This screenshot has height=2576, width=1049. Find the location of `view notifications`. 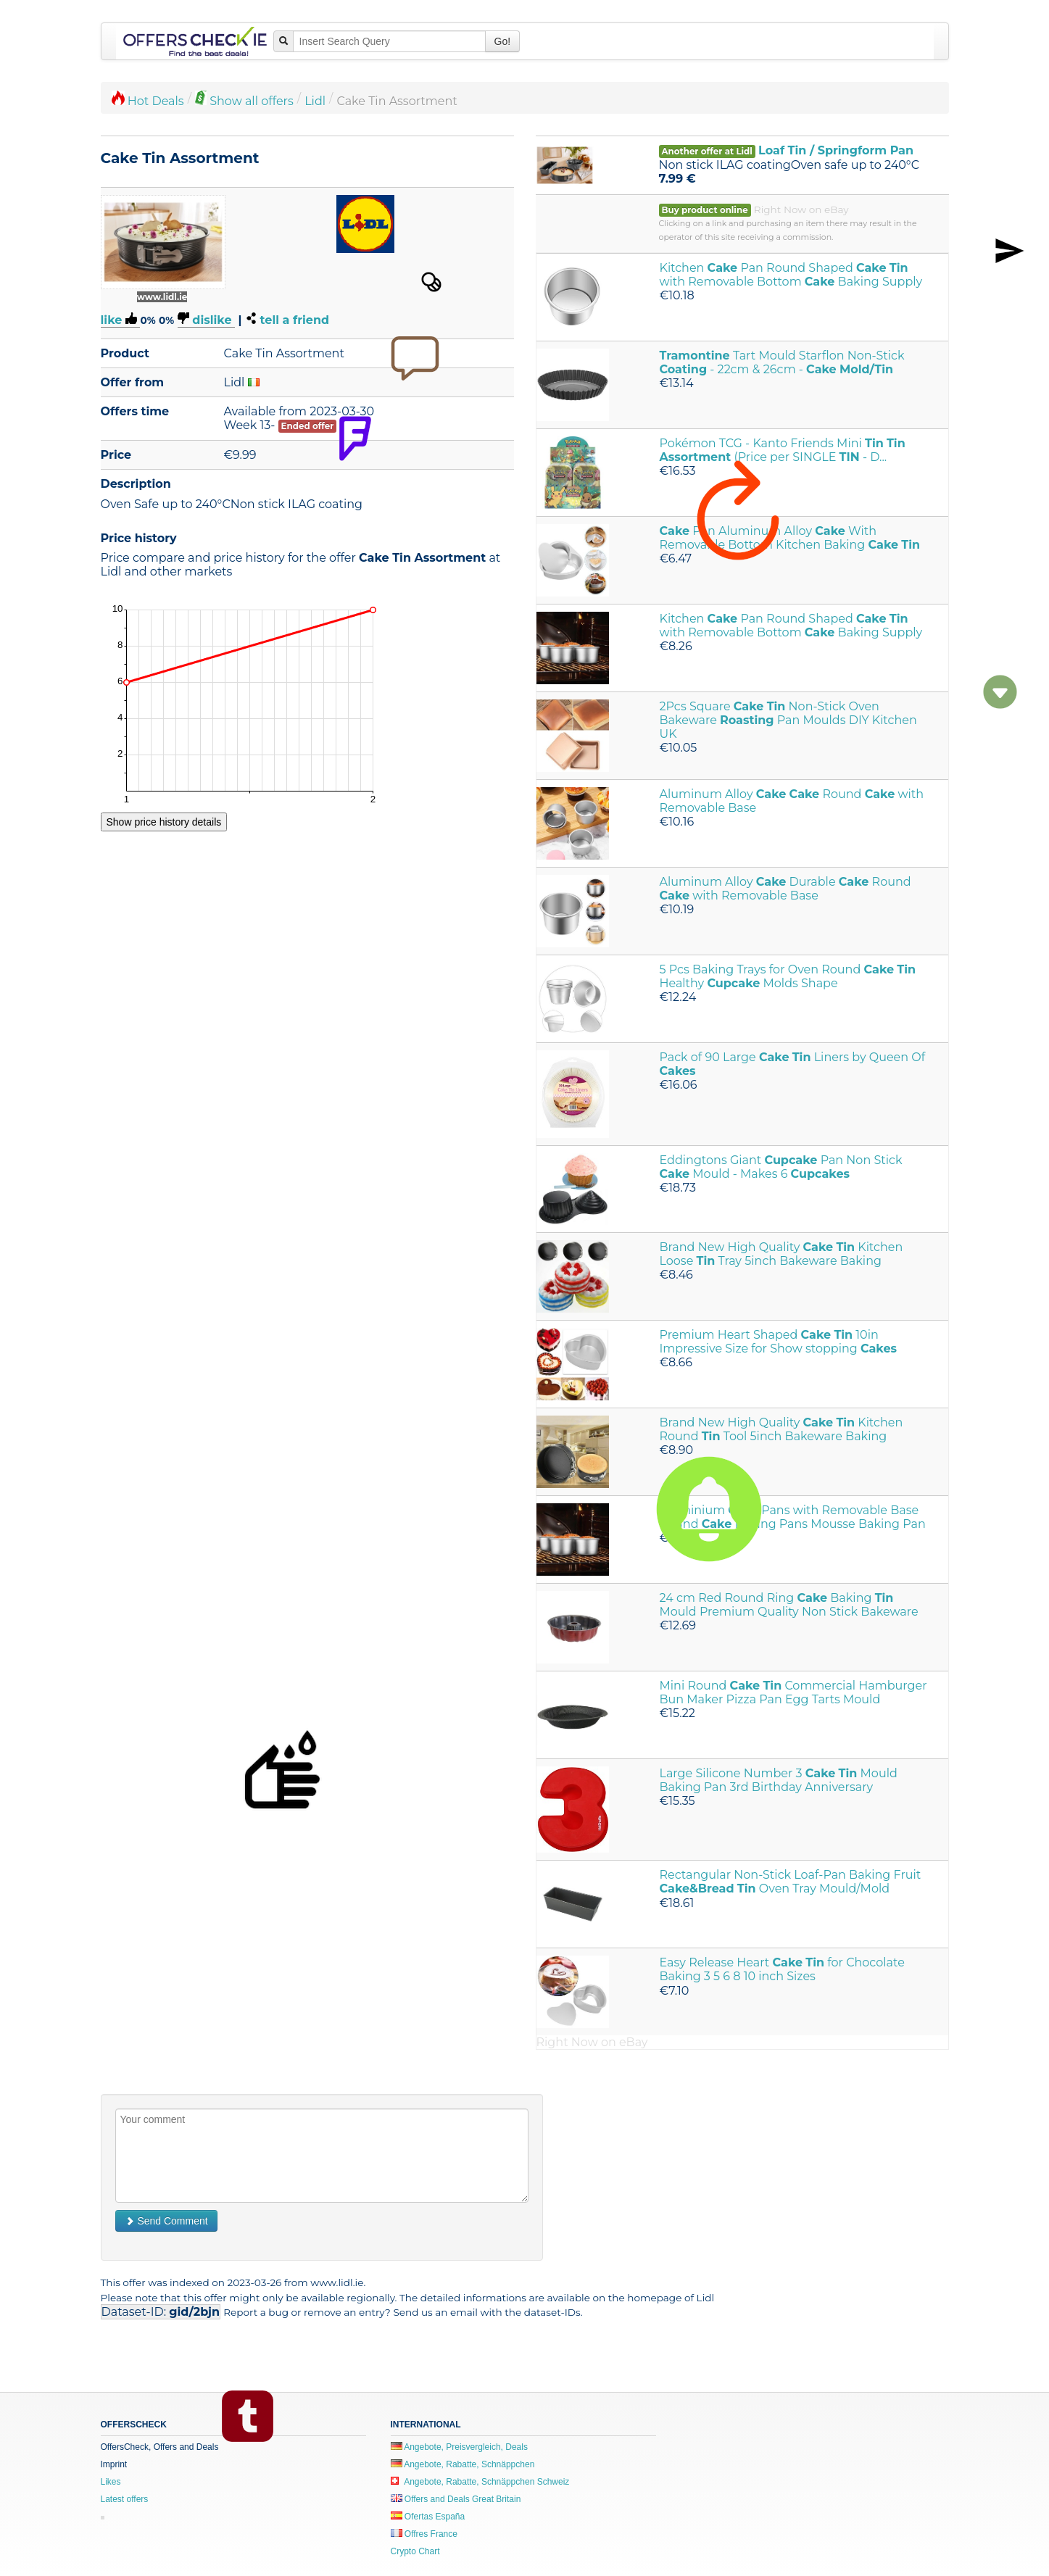

view notifications is located at coordinates (709, 1509).